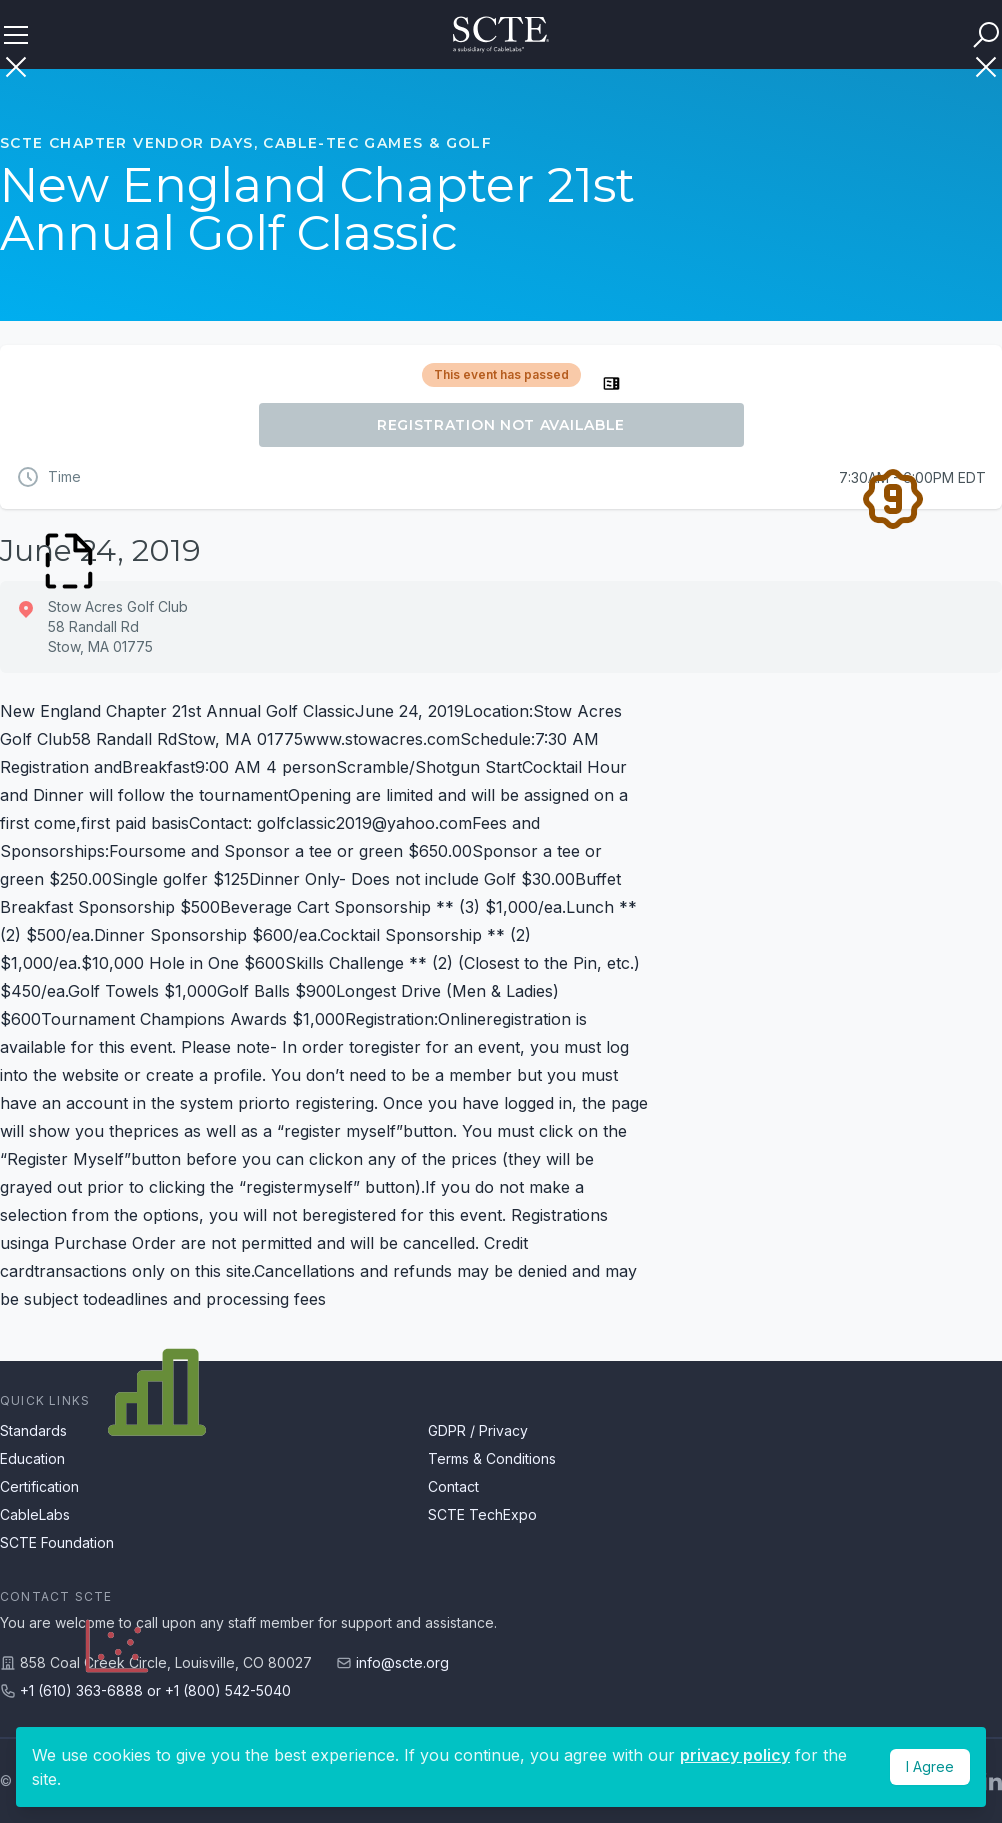 The height and width of the screenshot is (1823, 1002). I want to click on indicates rank or position number 9, so click(893, 499).